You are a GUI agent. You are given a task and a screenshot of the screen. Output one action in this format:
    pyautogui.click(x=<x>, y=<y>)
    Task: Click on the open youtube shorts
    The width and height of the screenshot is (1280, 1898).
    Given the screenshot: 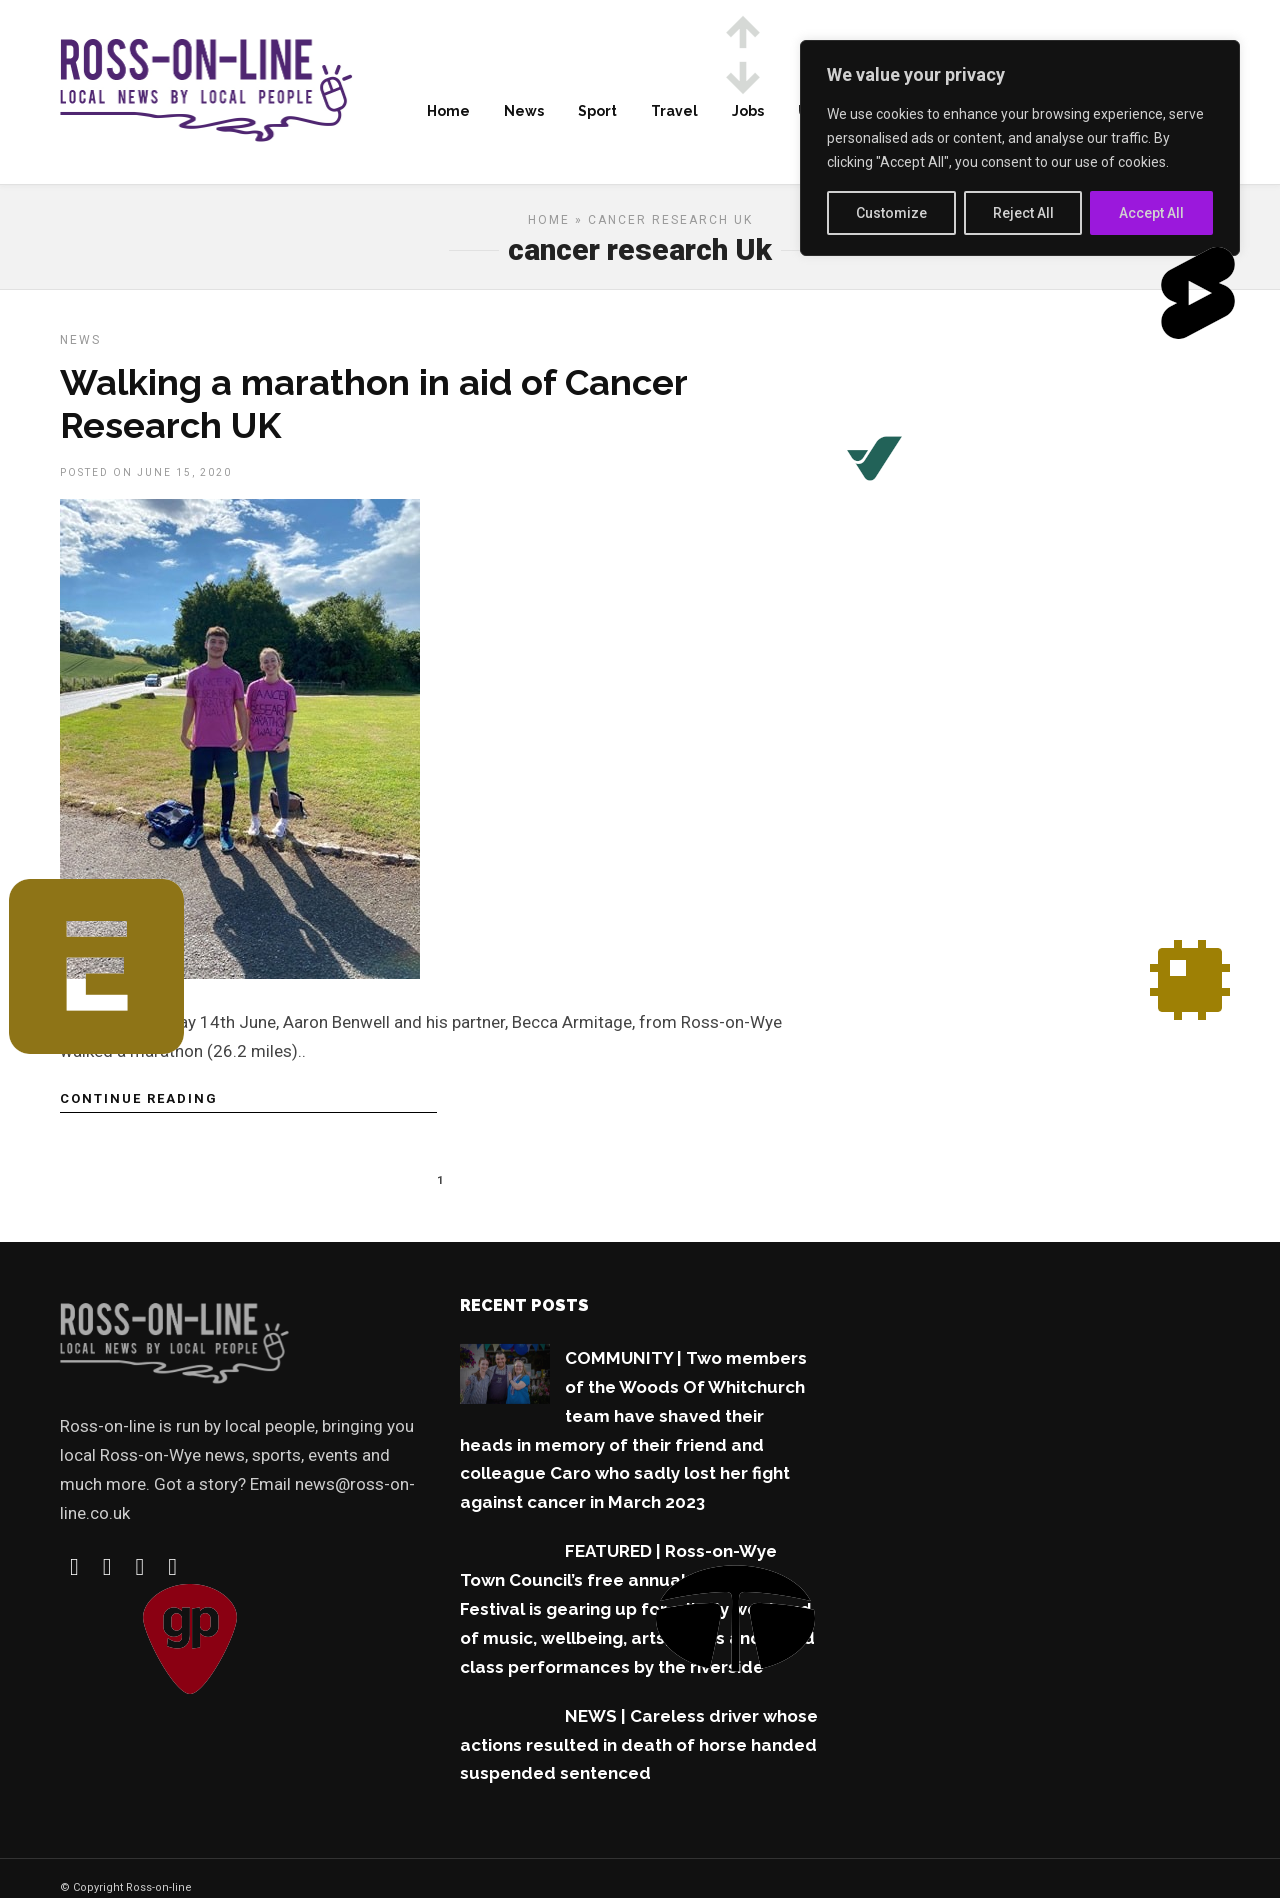 What is the action you would take?
    pyautogui.click(x=1198, y=293)
    